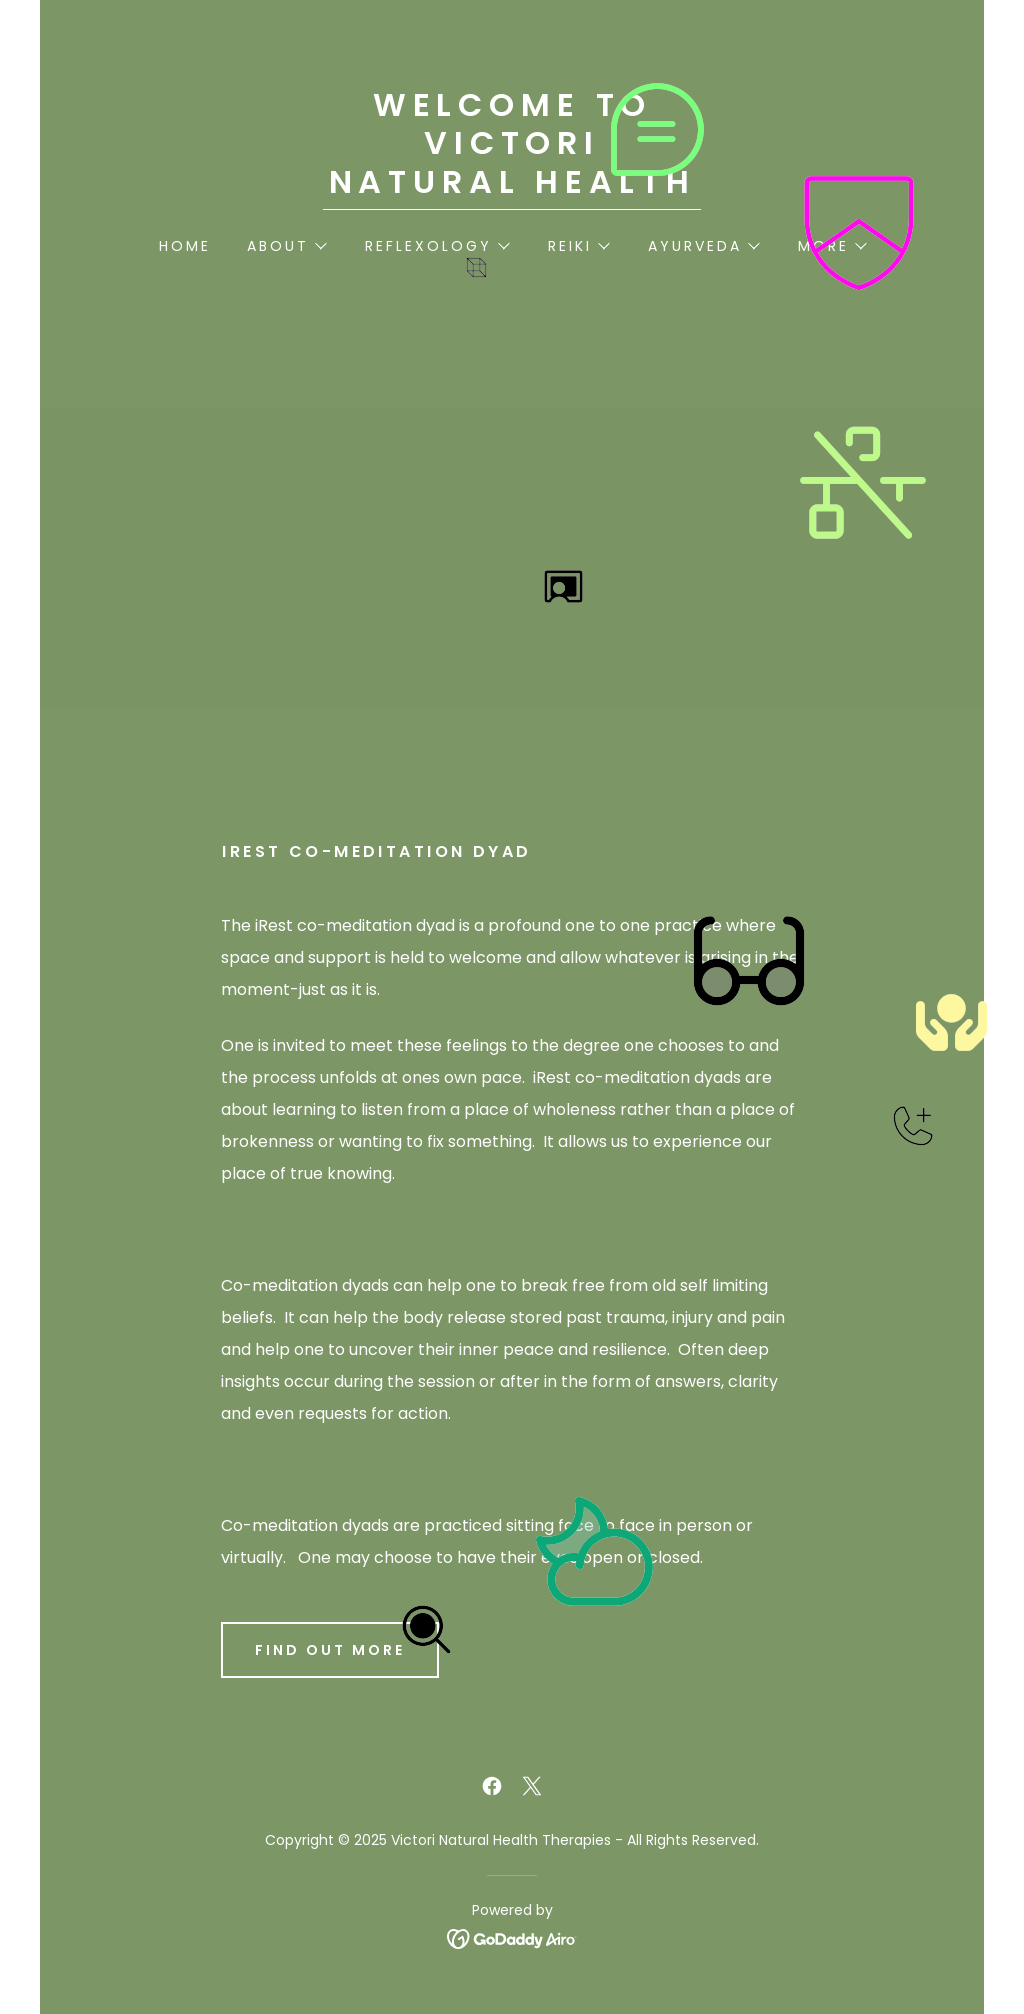  Describe the element at coordinates (951, 1022) in the screenshot. I see `access community support or care services` at that location.